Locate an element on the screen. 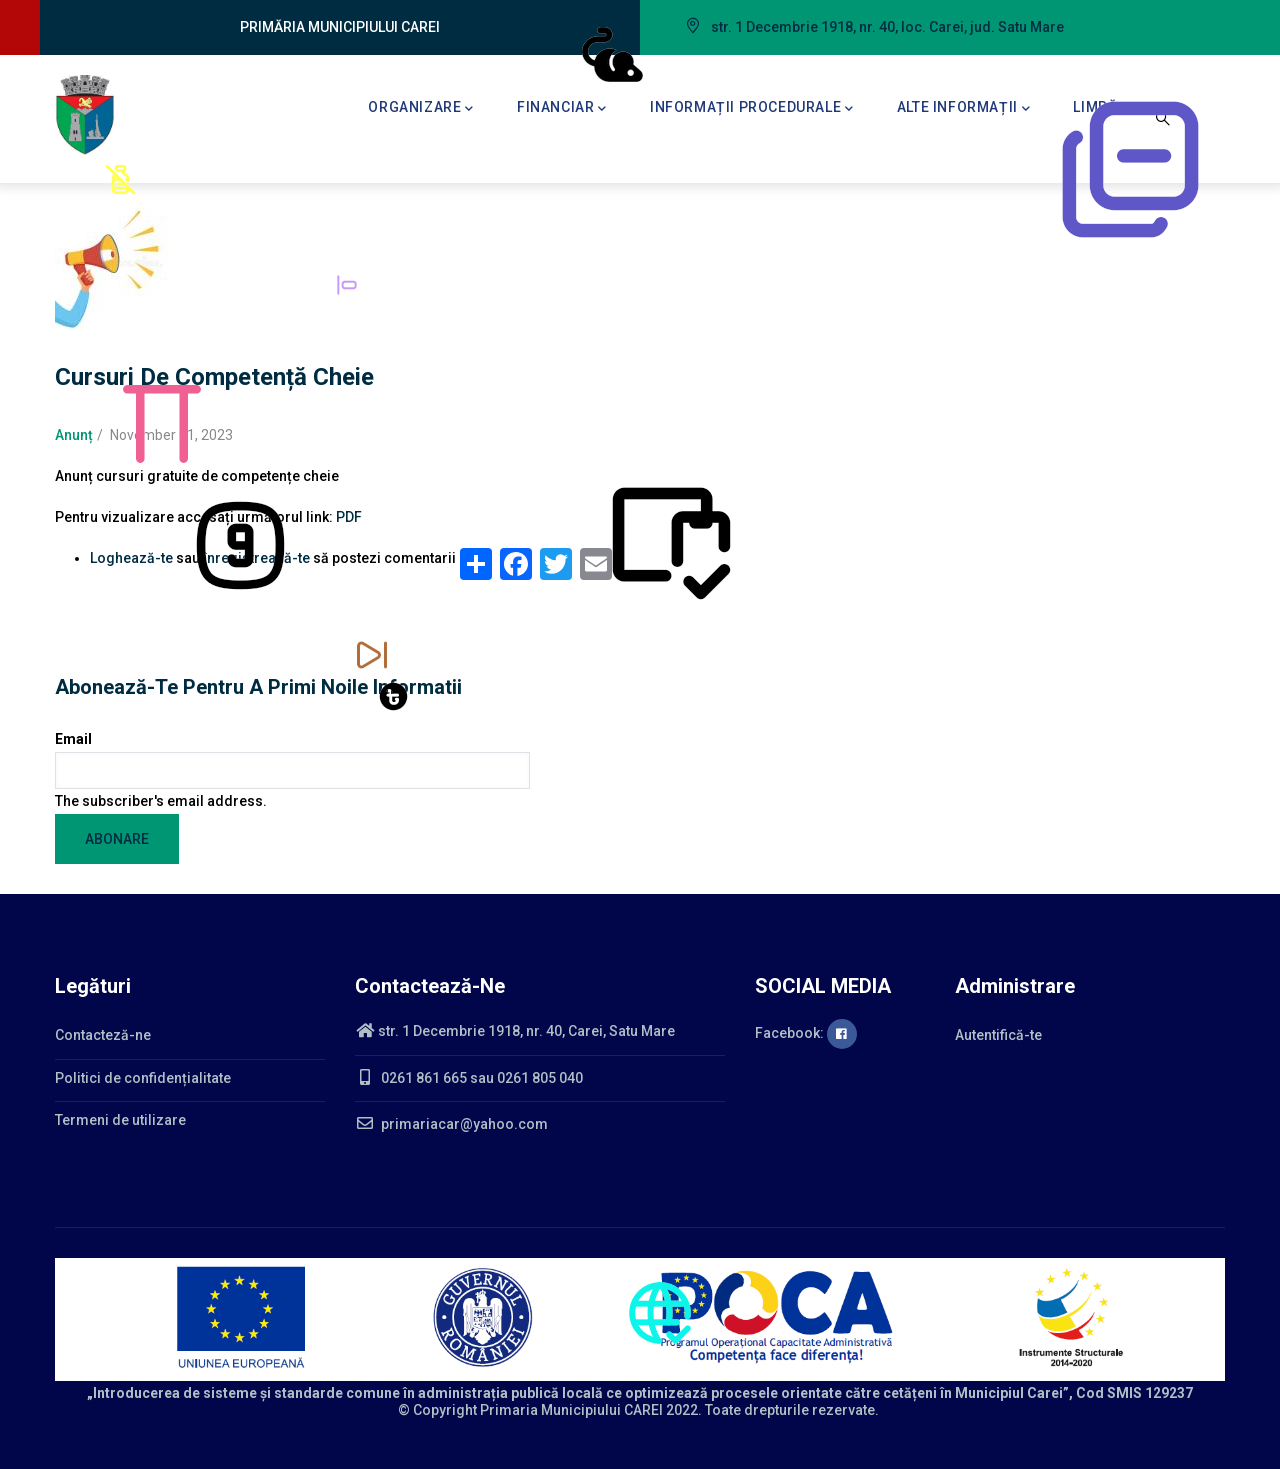 The height and width of the screenshot is (1469, 1280). access mathematical or scientific functions is located at coordinates (162, 424).